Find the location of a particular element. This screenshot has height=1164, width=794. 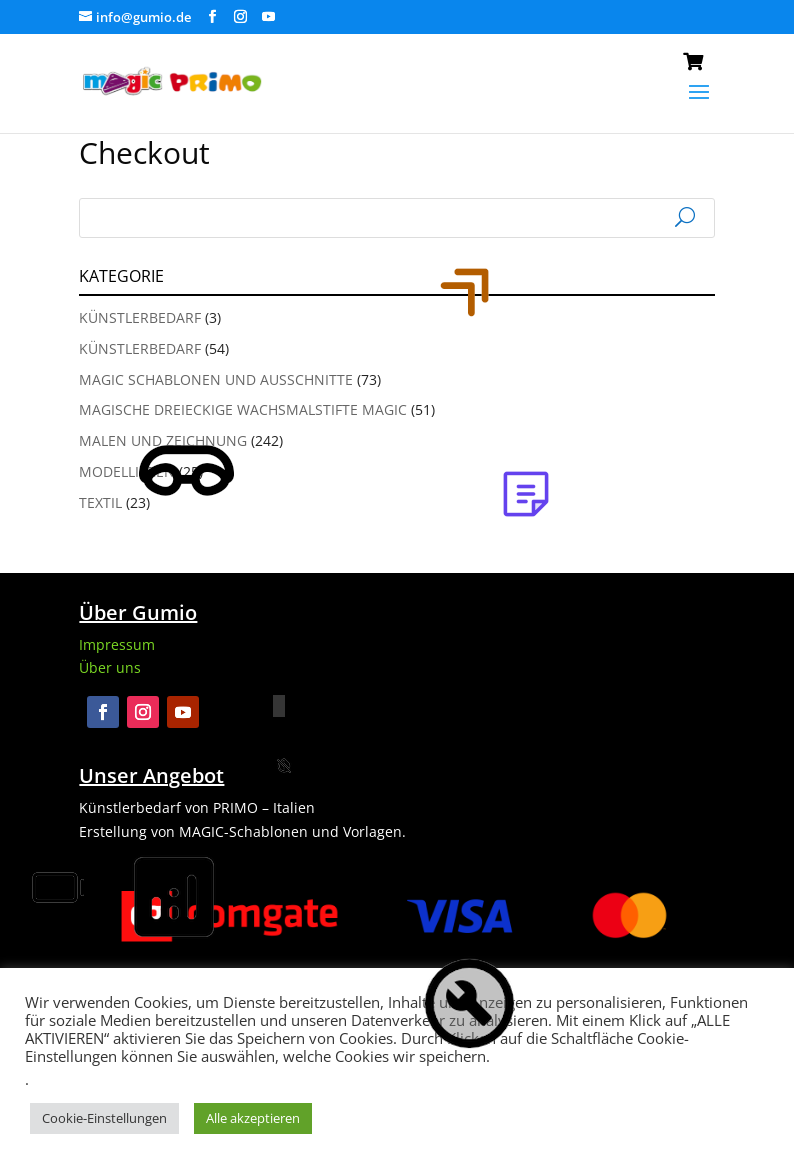

access settings or configuration options is located at coordinates (469, 1003).